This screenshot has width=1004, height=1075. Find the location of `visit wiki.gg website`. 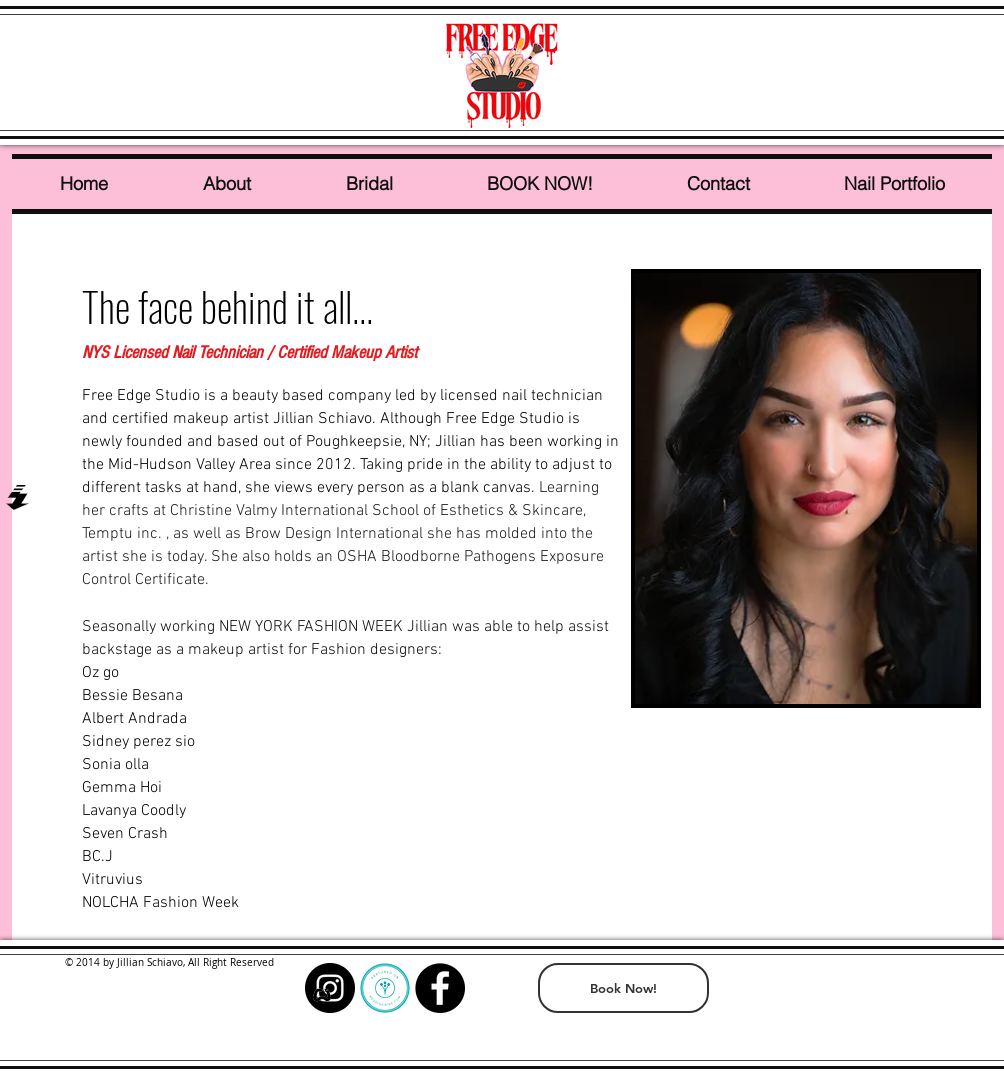

visit wiki.gg website is located at coordinates (322, 995).